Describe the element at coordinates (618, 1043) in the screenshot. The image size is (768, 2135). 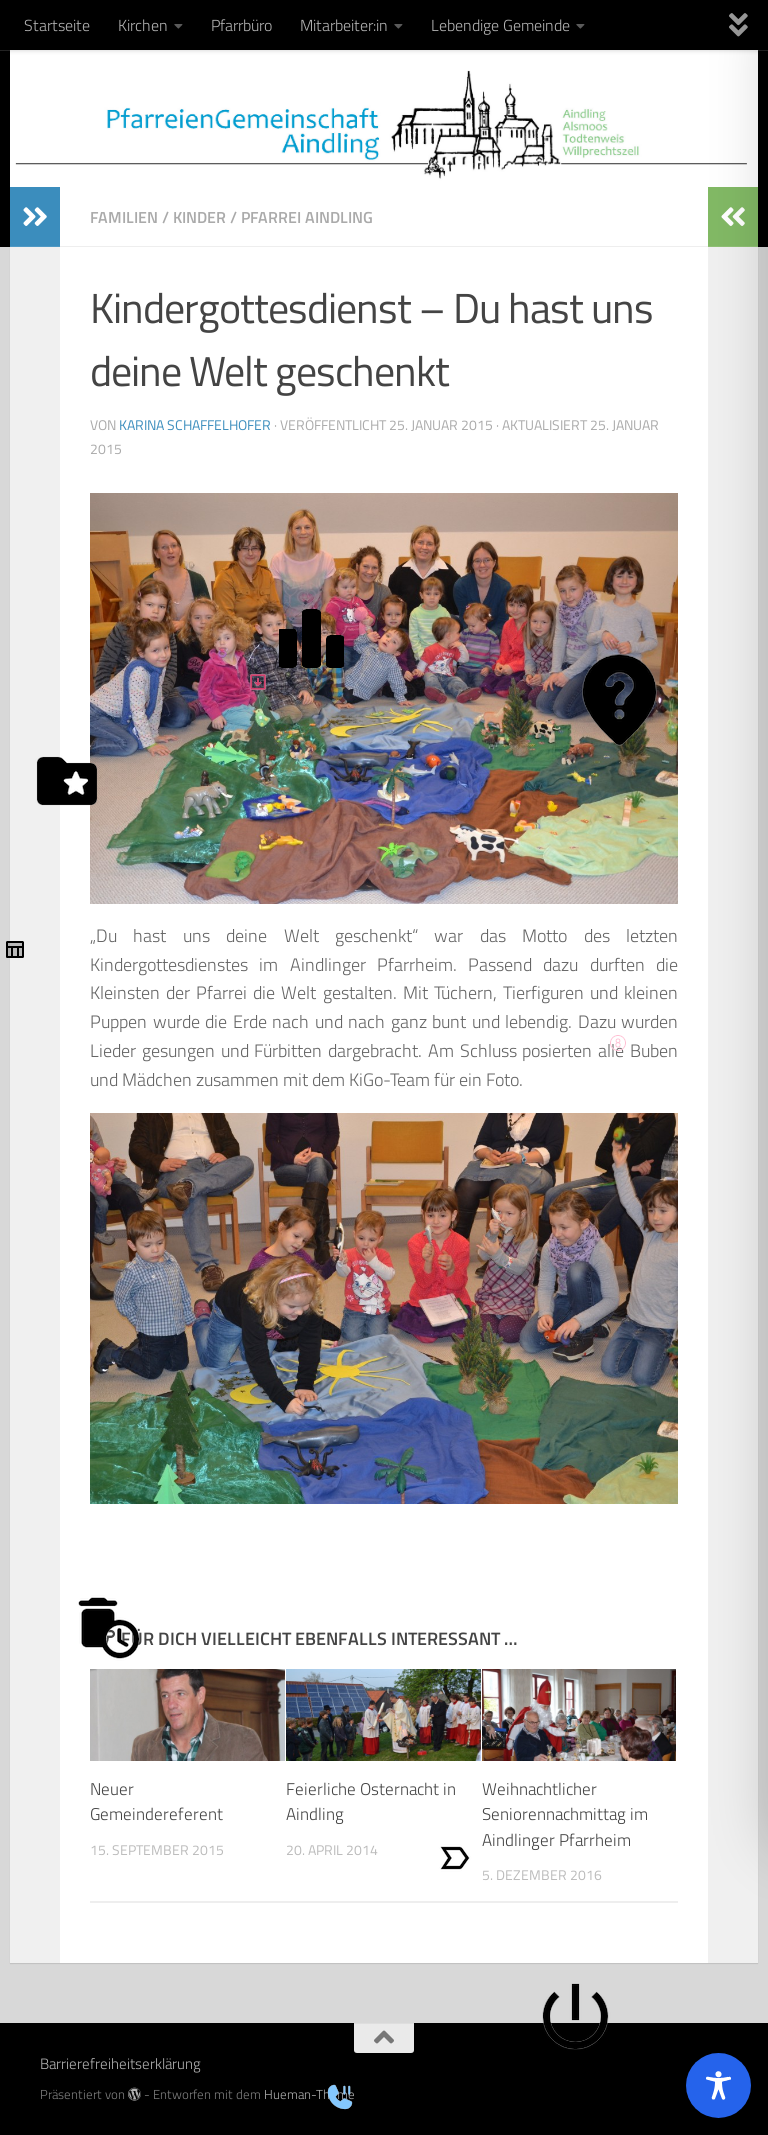
I see `indicates step 8 in a multi-step process` at that location.